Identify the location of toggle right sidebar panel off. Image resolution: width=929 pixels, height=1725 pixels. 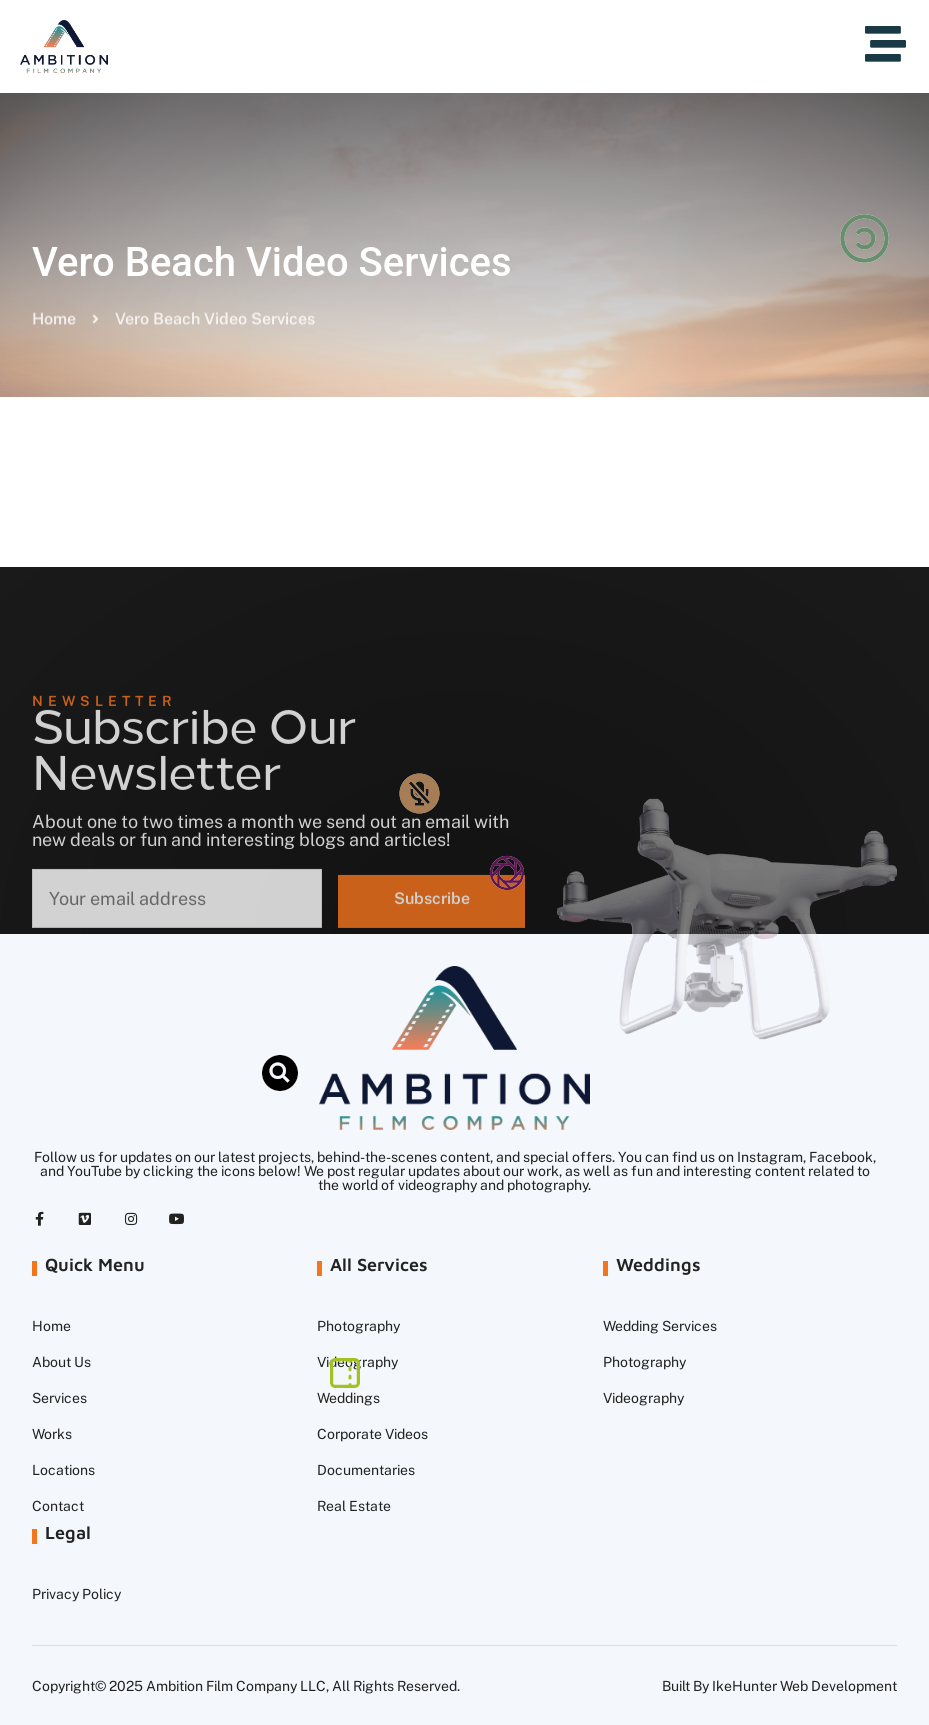
(345, 1373).